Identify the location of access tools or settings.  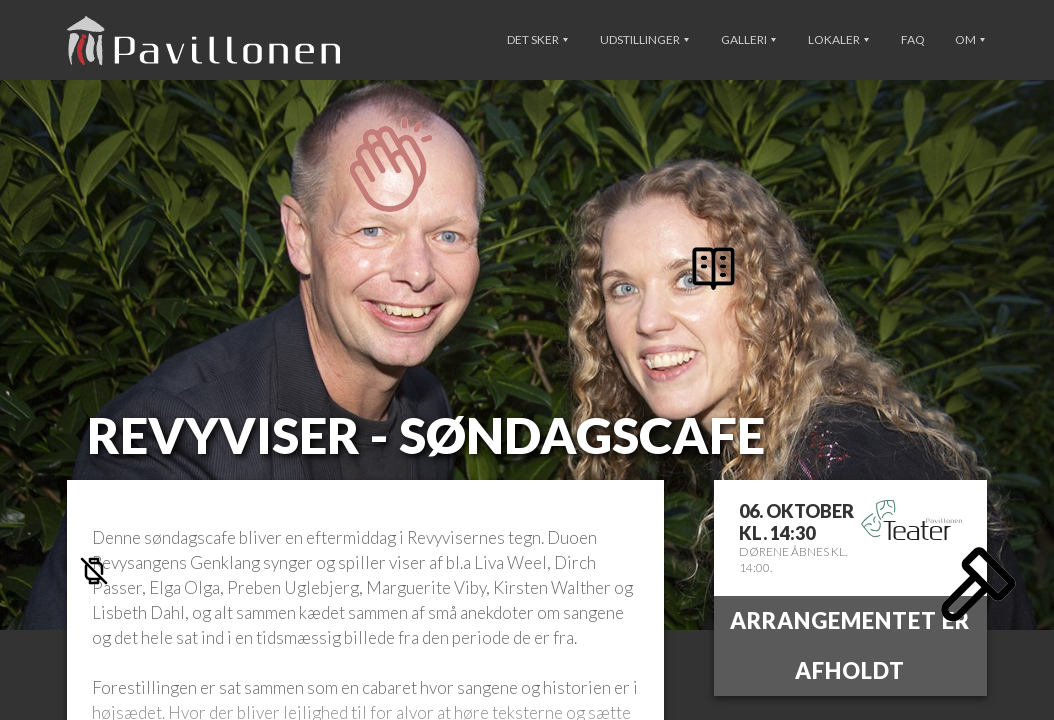
(977, 583).